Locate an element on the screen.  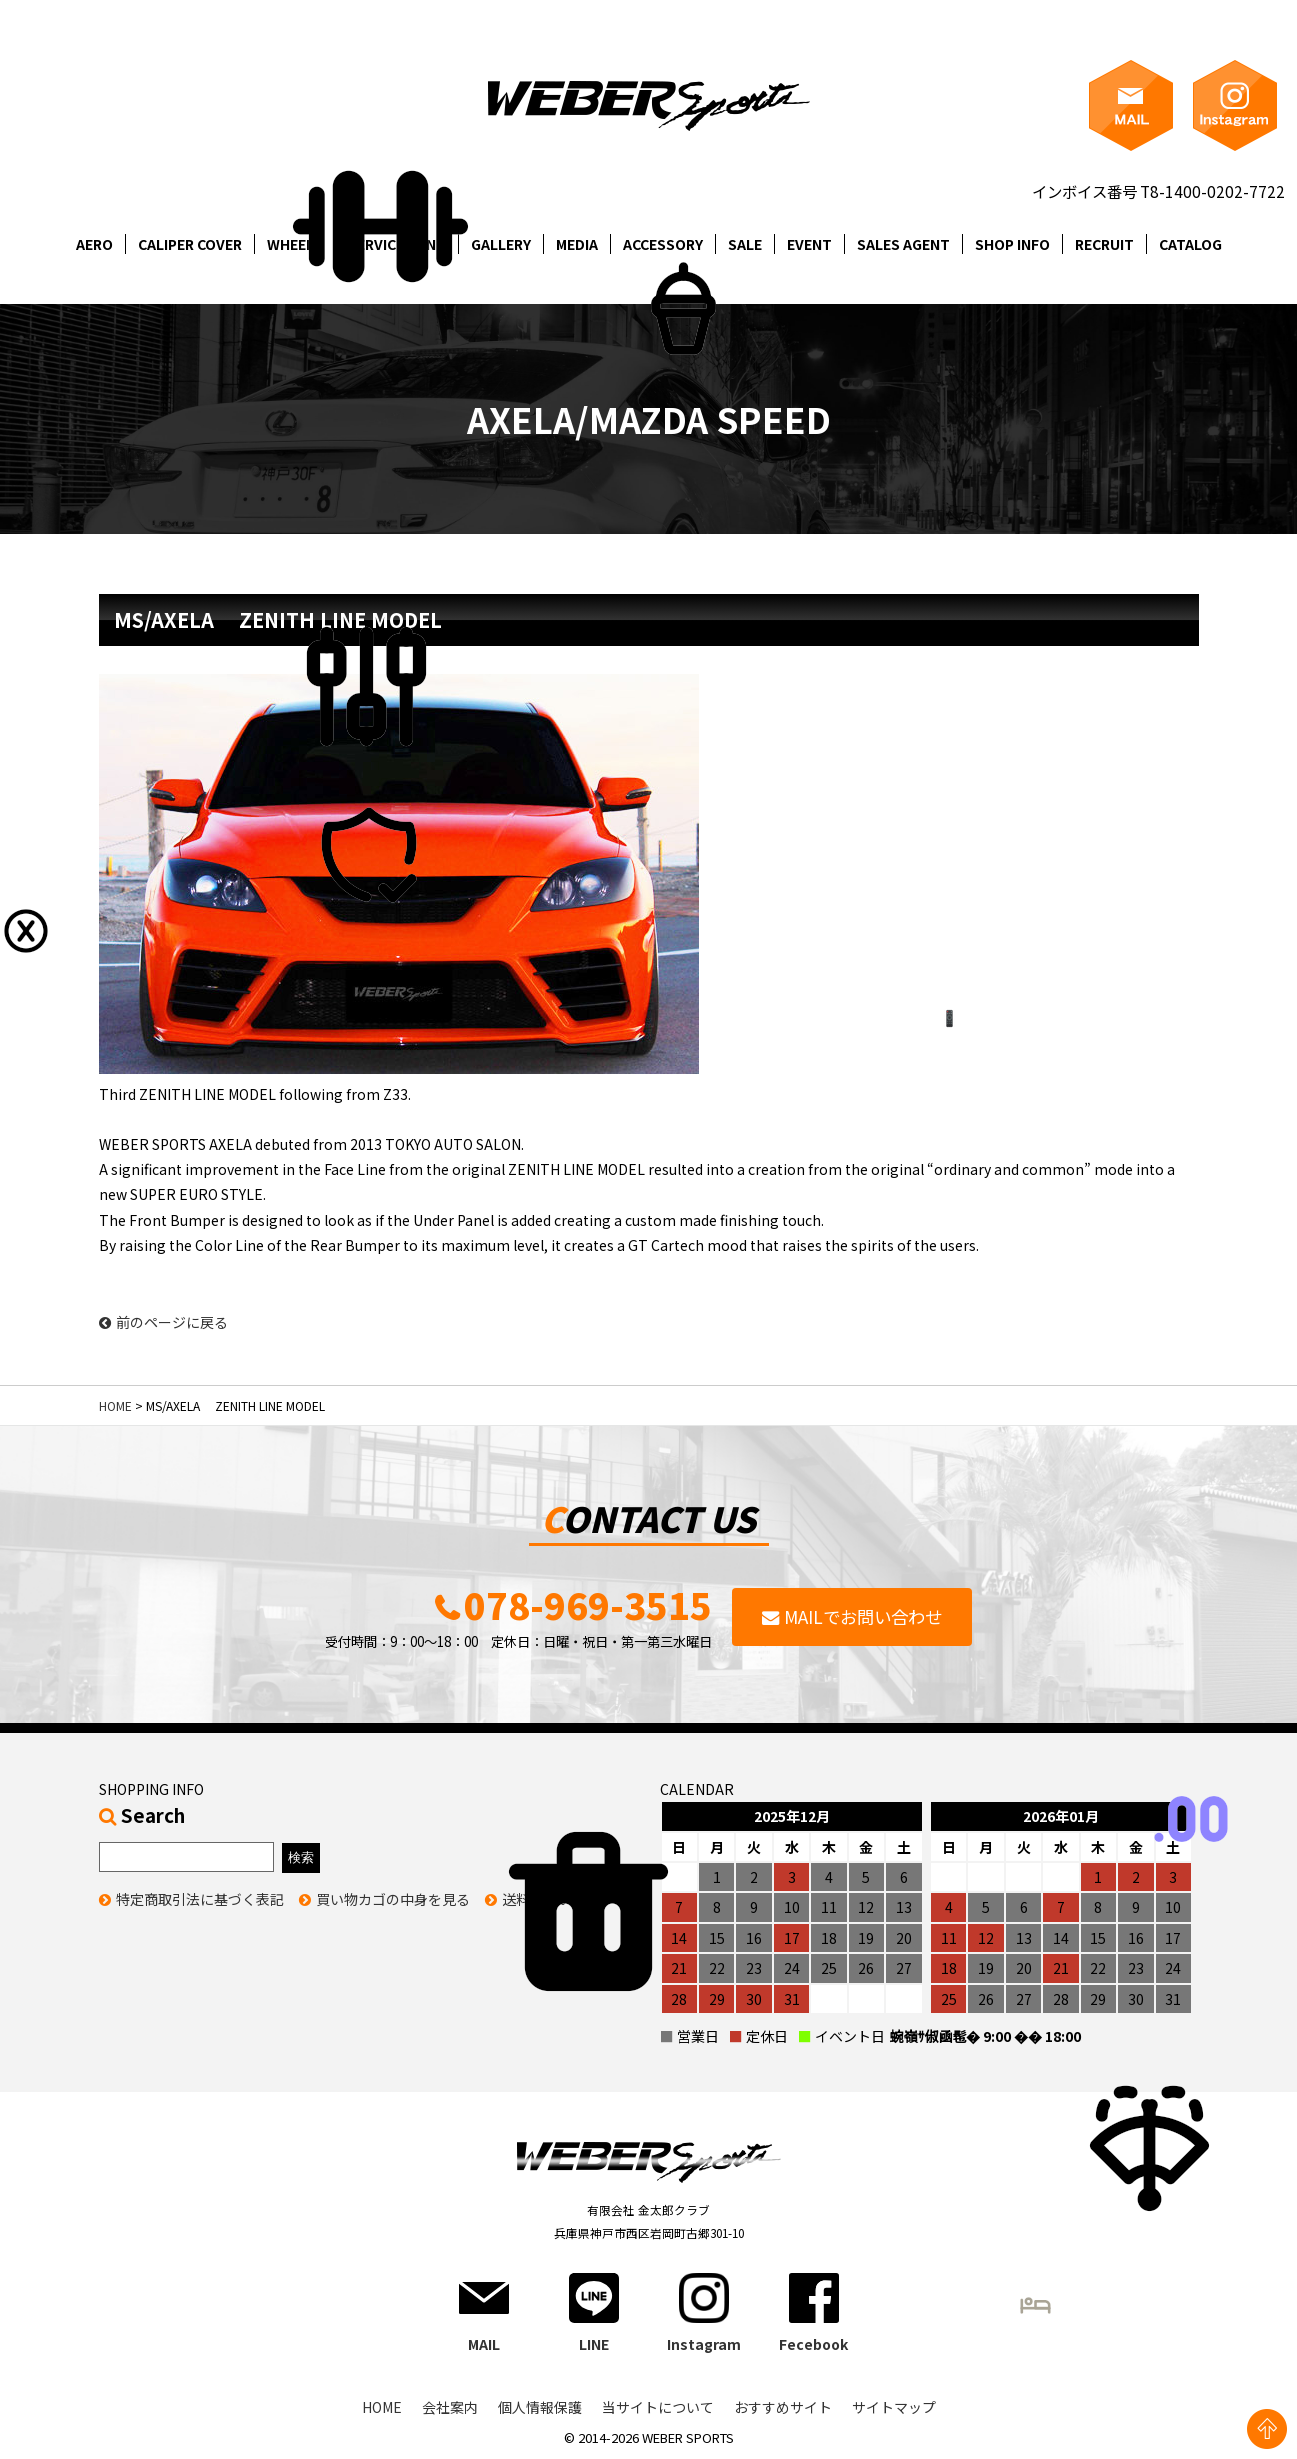
activate windshield washer fluid is located at coordinates (1149, 2151).